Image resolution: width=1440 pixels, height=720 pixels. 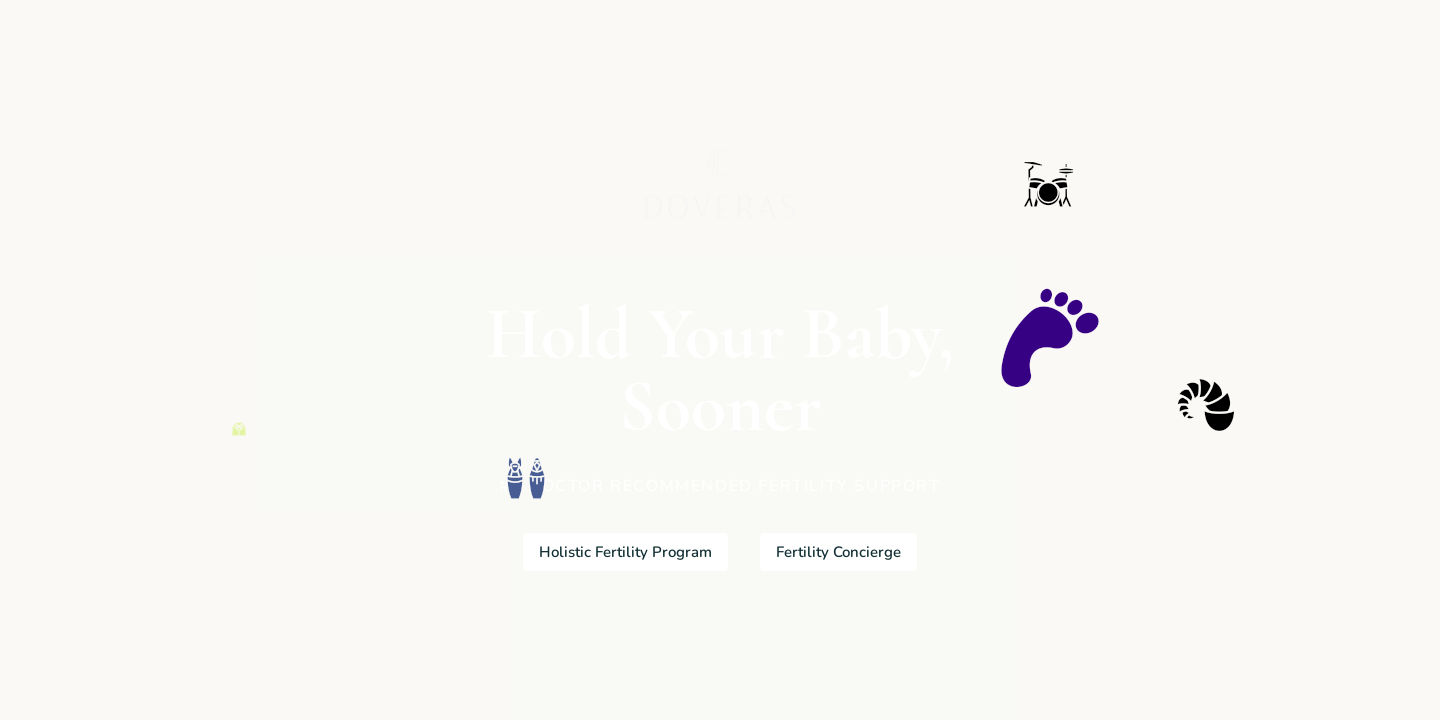 I want to click on access ancient Egyptian artifacts or collectibles, so click(x=526, y=478).